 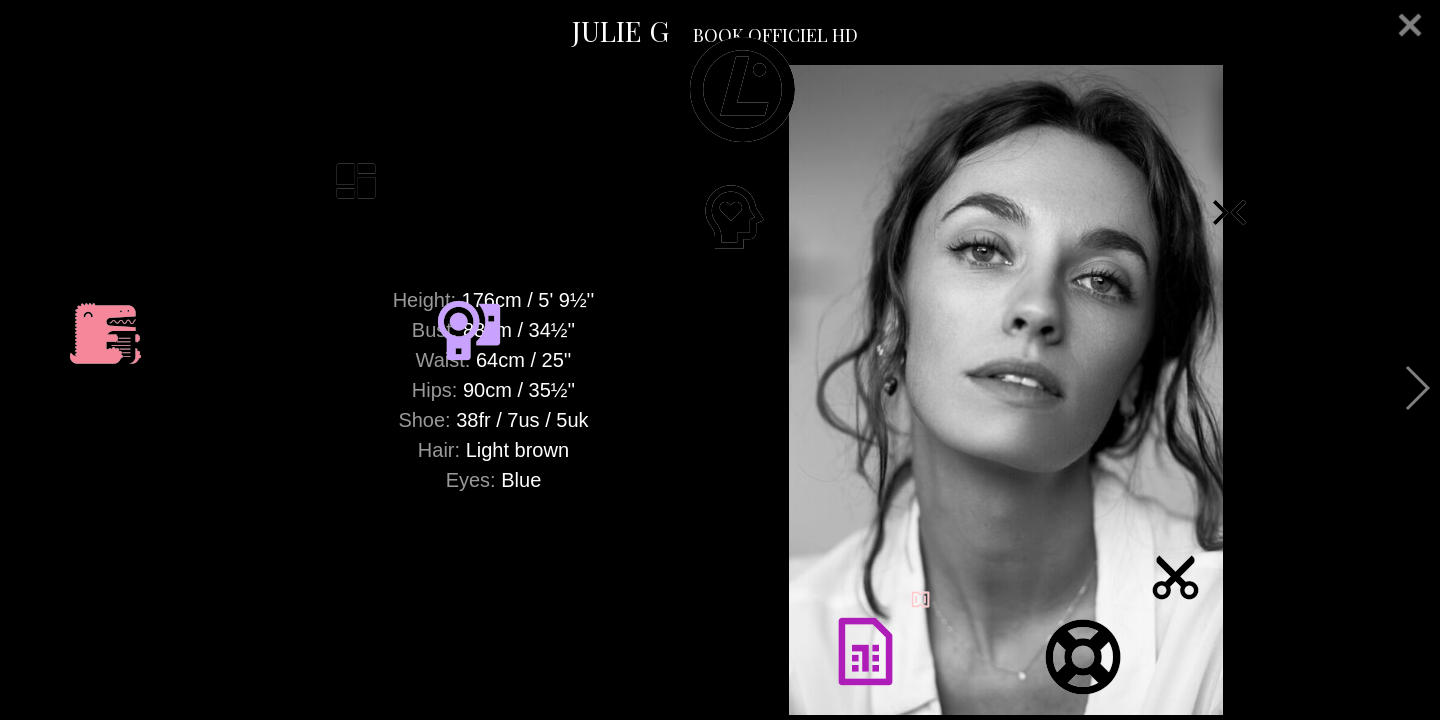 I want to click on view available coupons or vouchers, so click(x=920, y=599).